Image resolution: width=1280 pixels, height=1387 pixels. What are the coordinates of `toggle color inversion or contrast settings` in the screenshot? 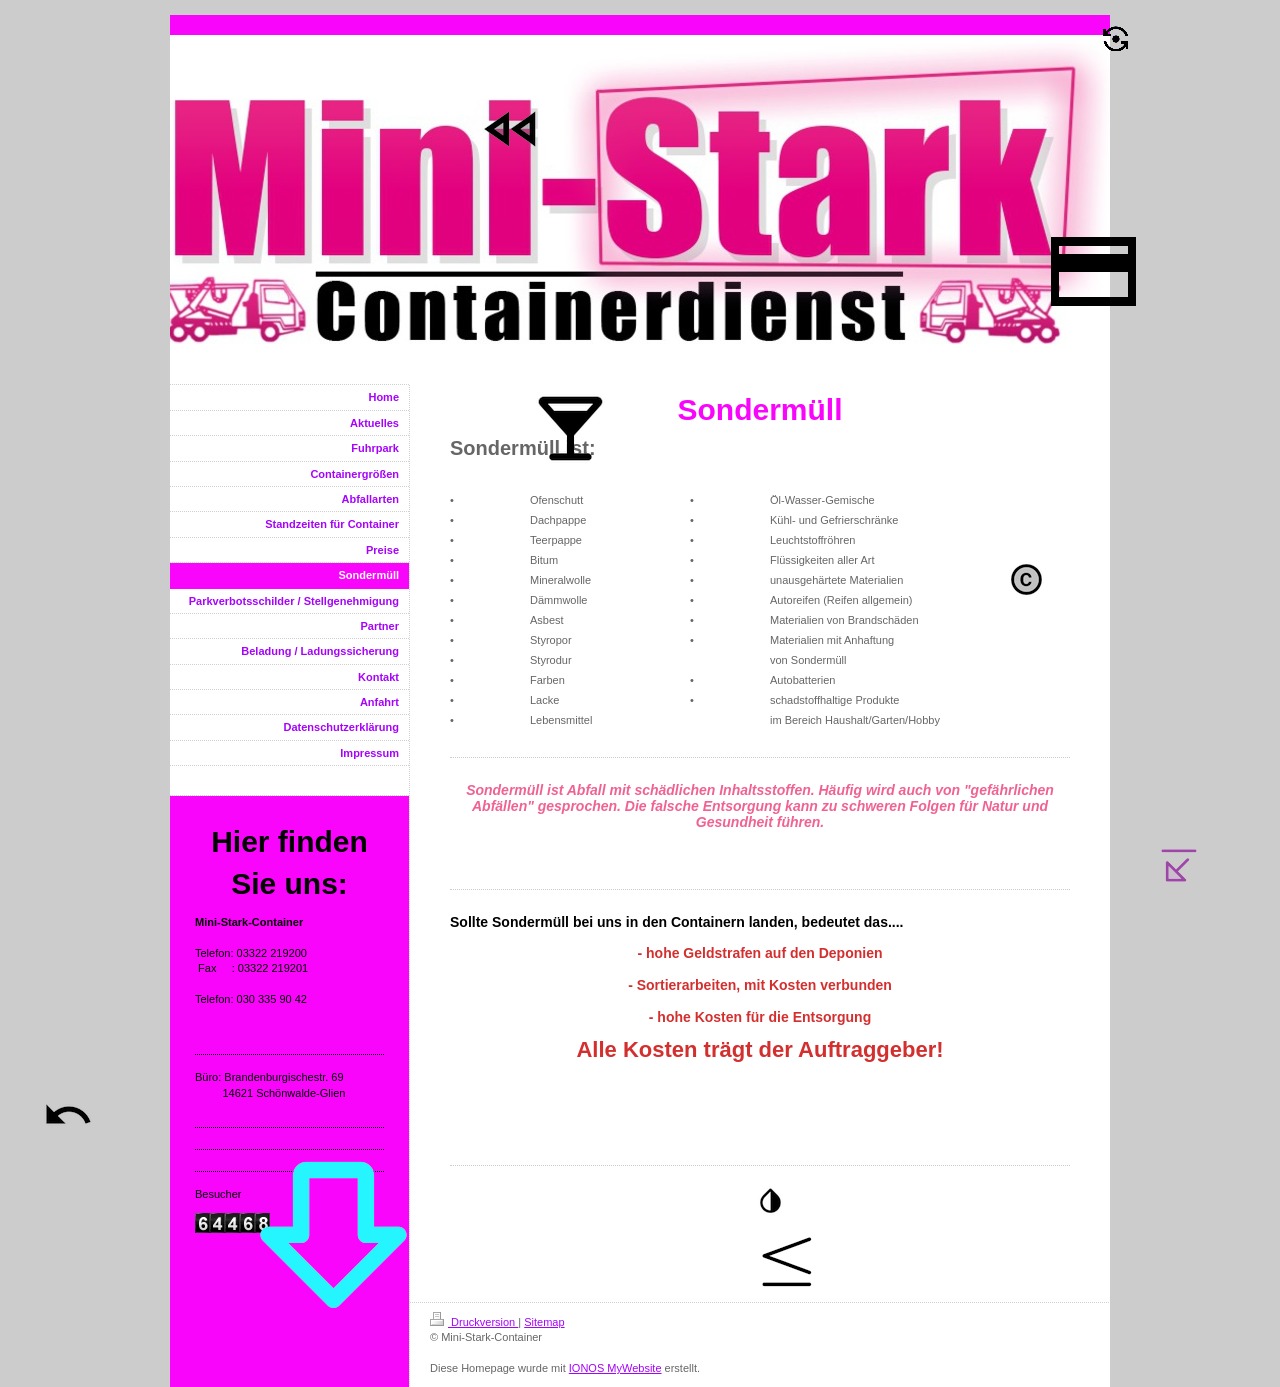 It's located at (770, 1200).